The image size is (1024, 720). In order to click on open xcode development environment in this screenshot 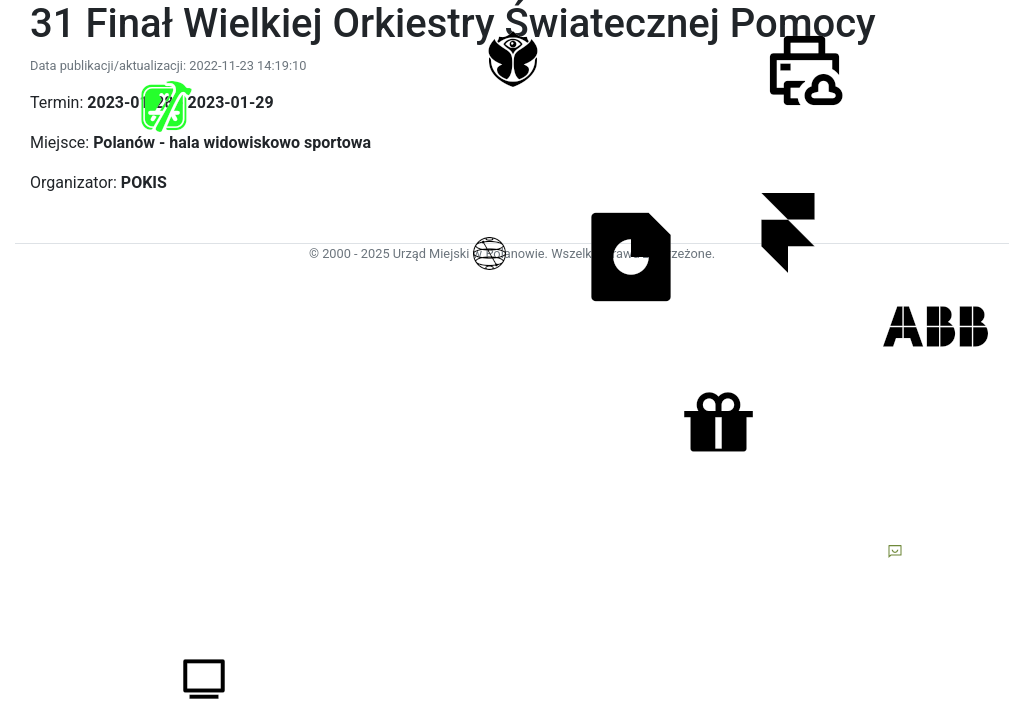, I will do `click(166, 106)`.